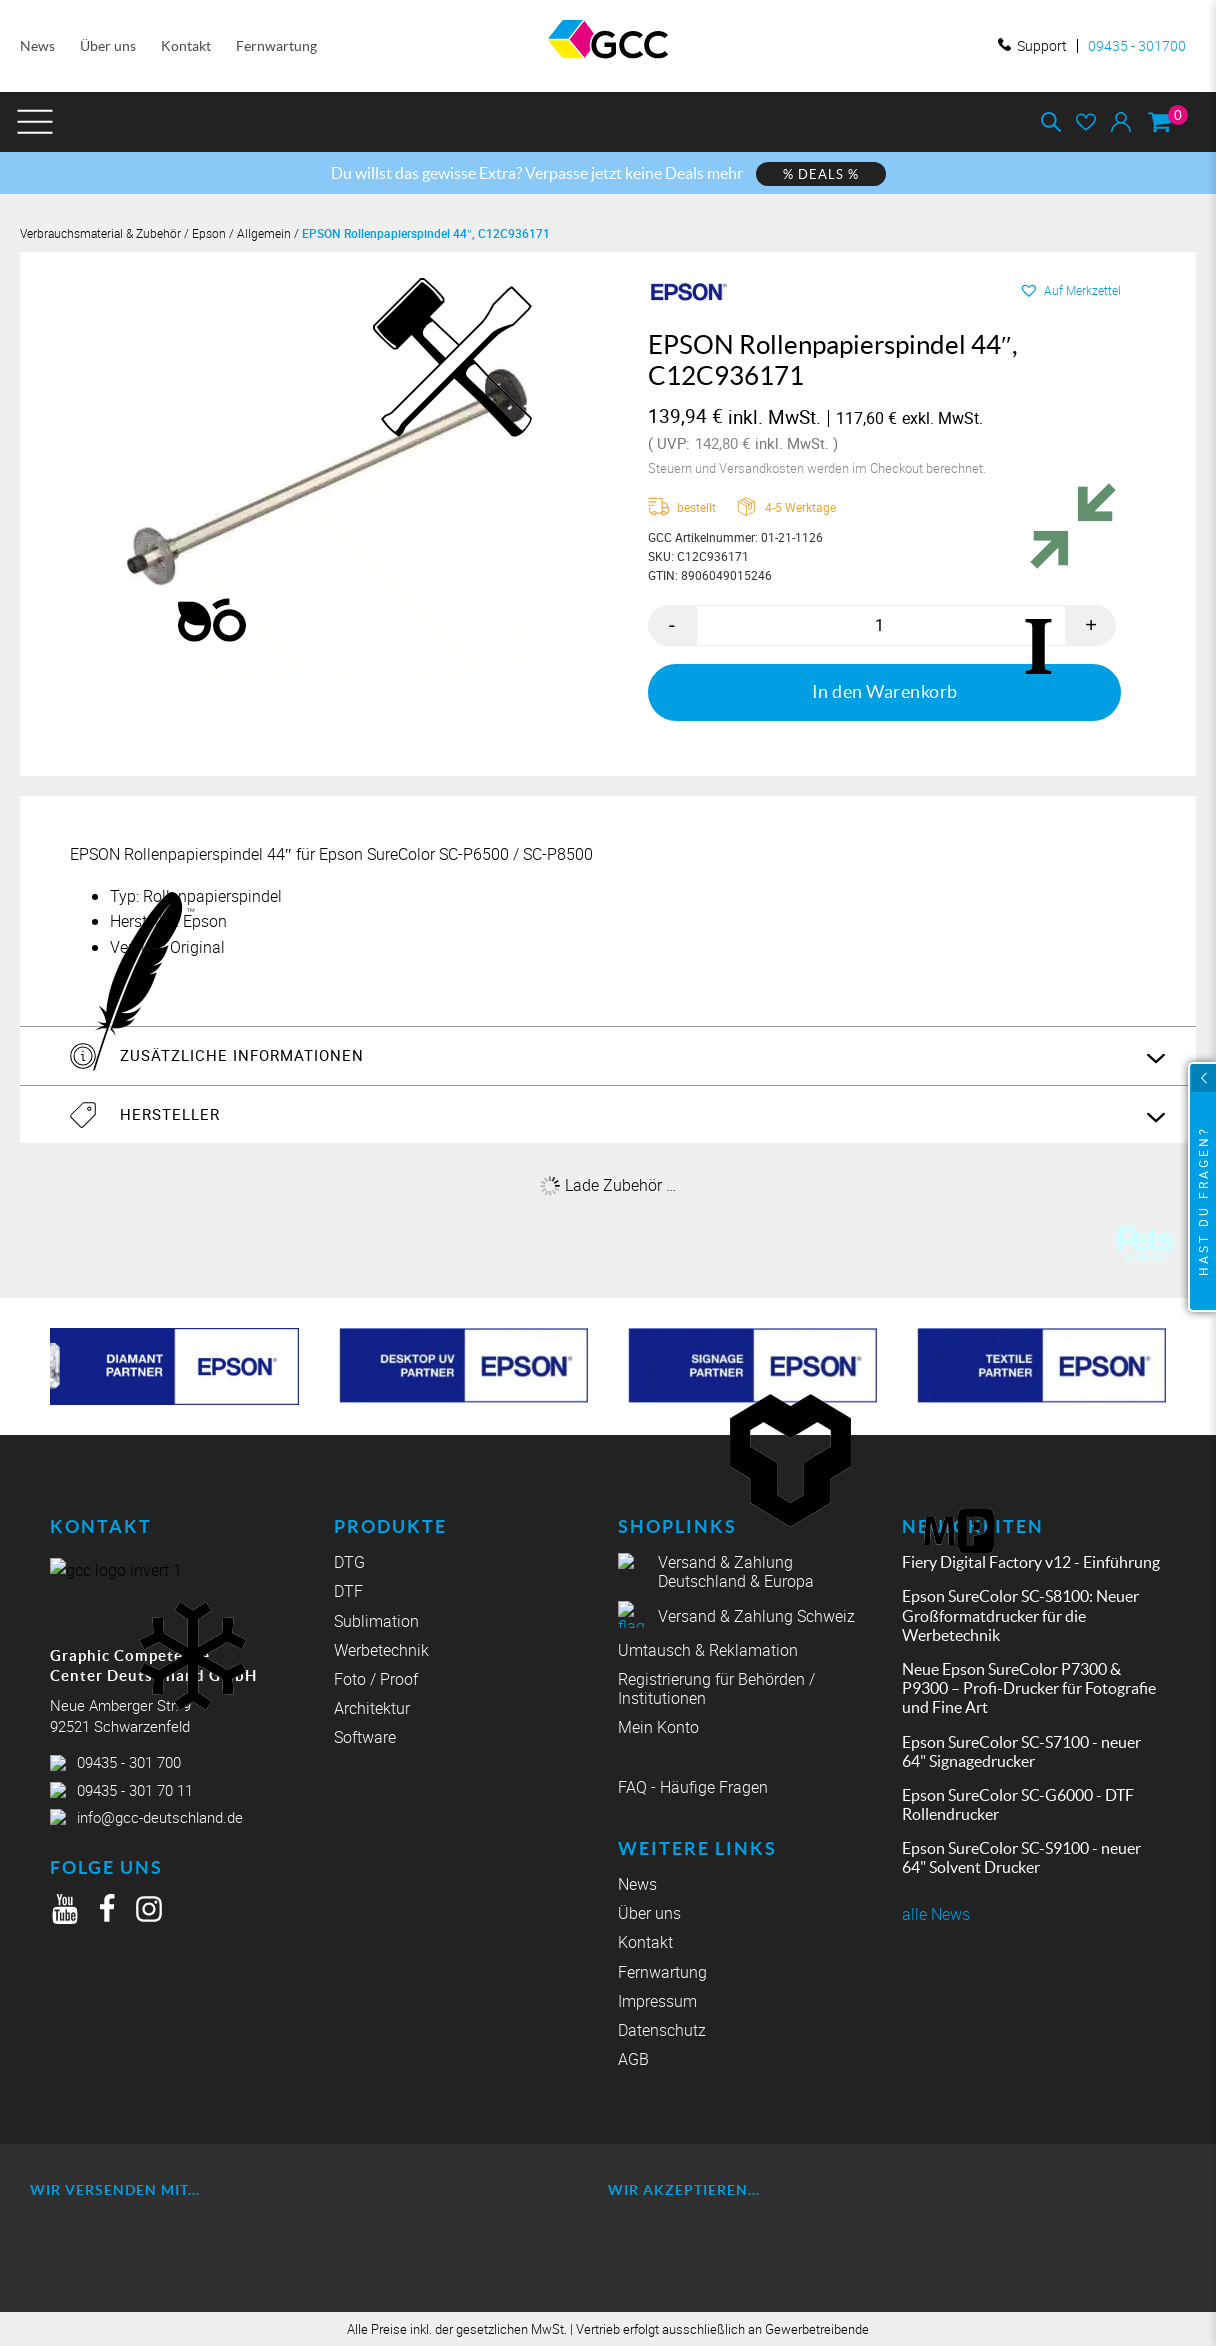  I want to click on open the nextbike bike-sharing app, so click(212, 620).